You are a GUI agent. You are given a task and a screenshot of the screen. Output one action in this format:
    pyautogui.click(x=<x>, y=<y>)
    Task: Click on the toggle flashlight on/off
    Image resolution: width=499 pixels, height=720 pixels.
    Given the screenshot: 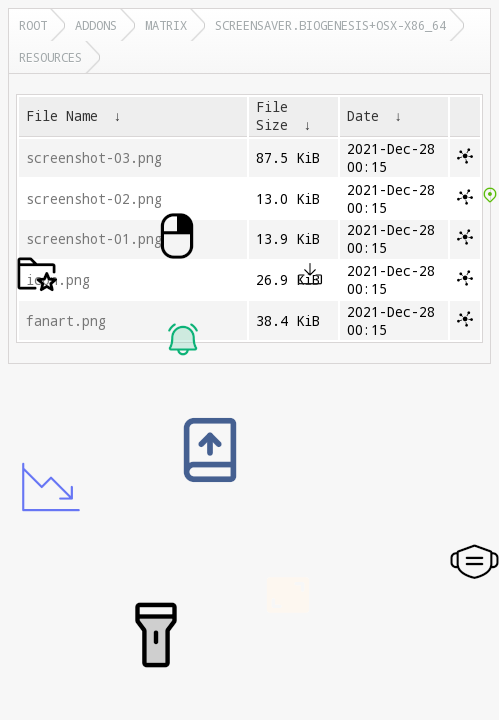 What is the action you would take?
    pyautogui.click(x=156, y=635)
    